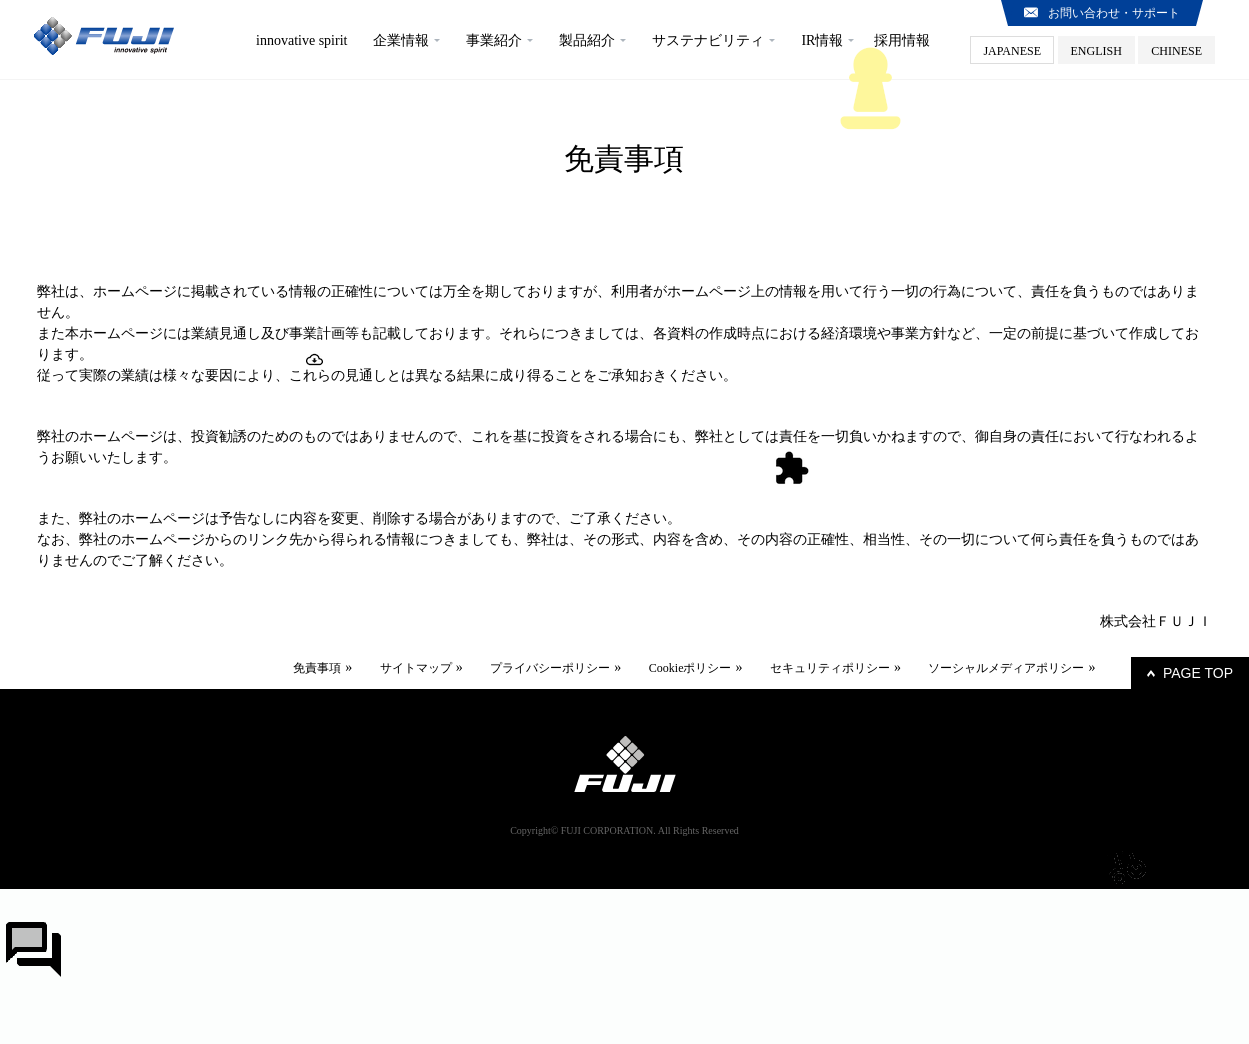  What do you see at coordinates (33, 949) in the screenshot?
I see `open forum or group discussion` at bounding box center [33, 949].